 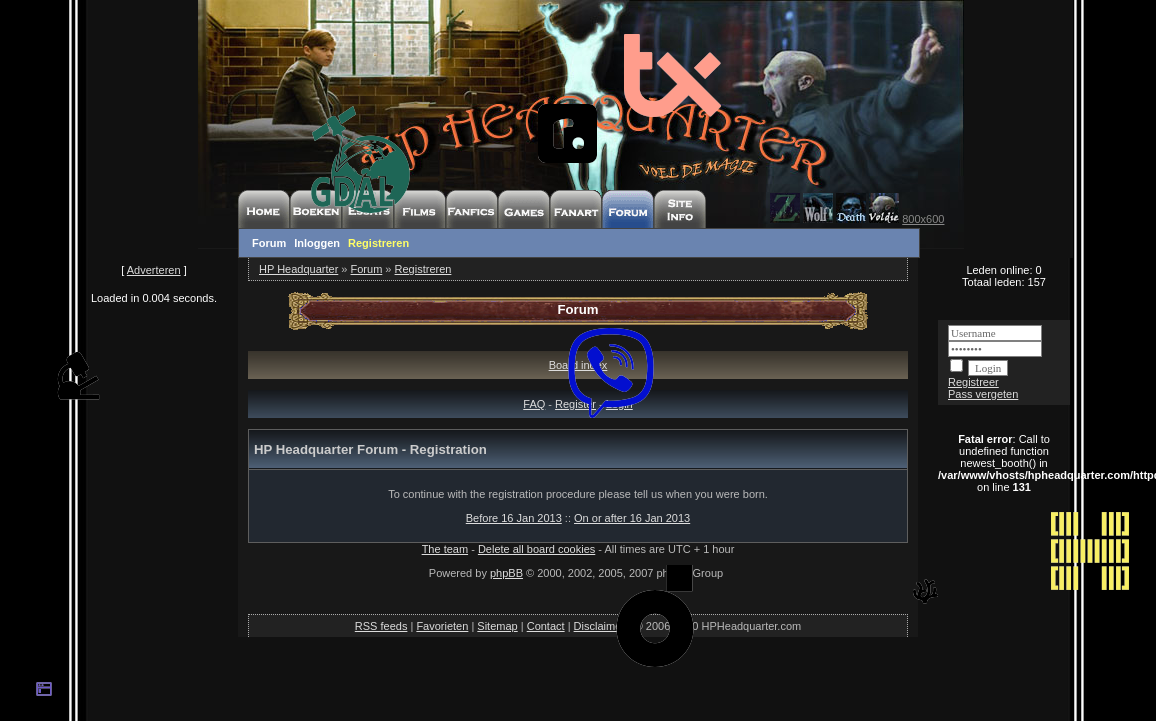 What do you see at coordinates (672, 75) in the screenshot?
I see `transifex localization platform logo` at bounding box center [672, 75].